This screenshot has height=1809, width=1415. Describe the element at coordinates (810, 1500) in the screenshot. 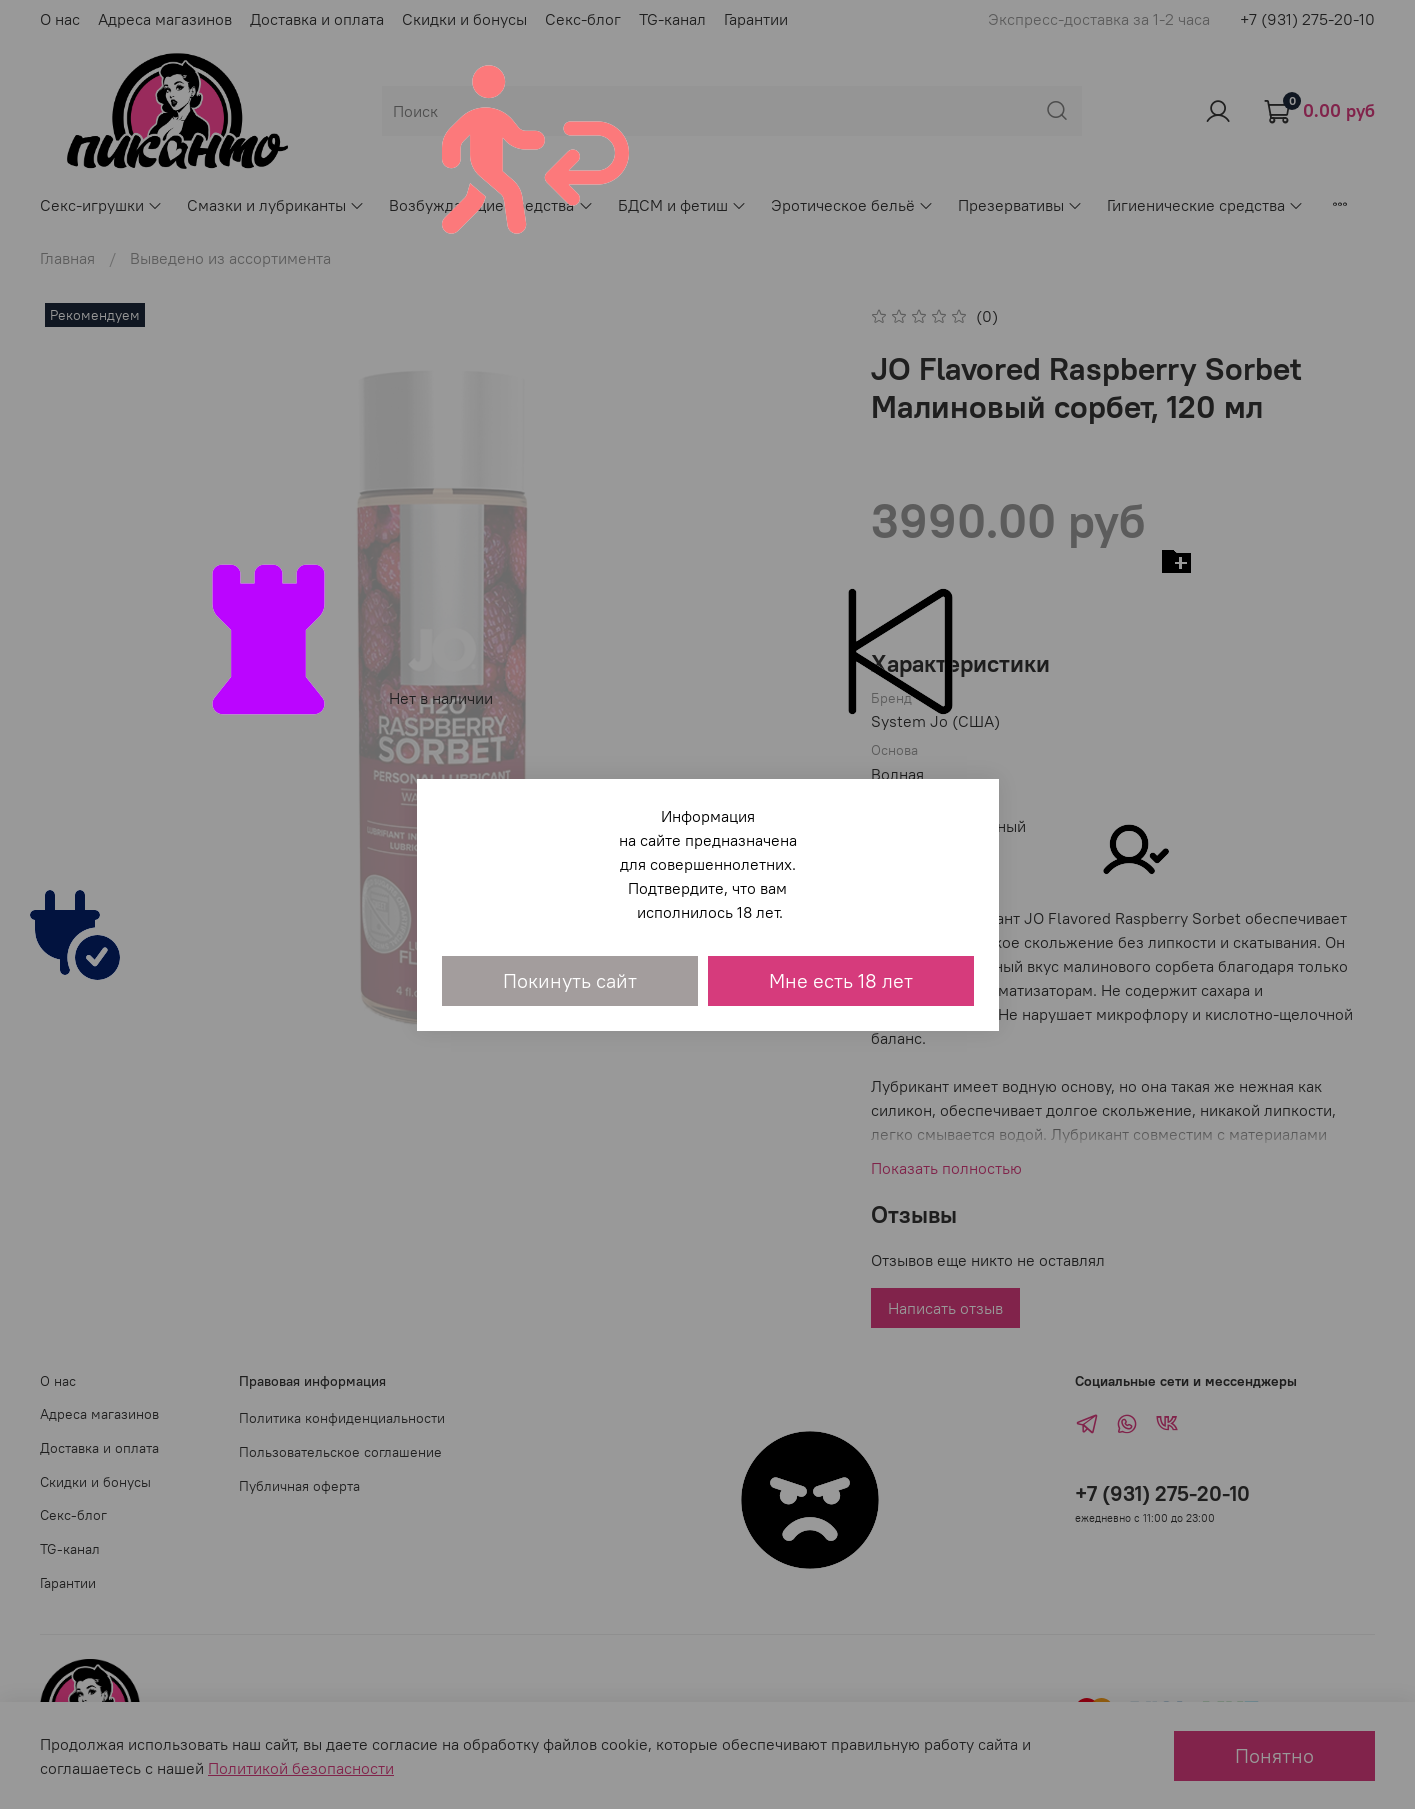

I see `react to a post with anger` at that location.